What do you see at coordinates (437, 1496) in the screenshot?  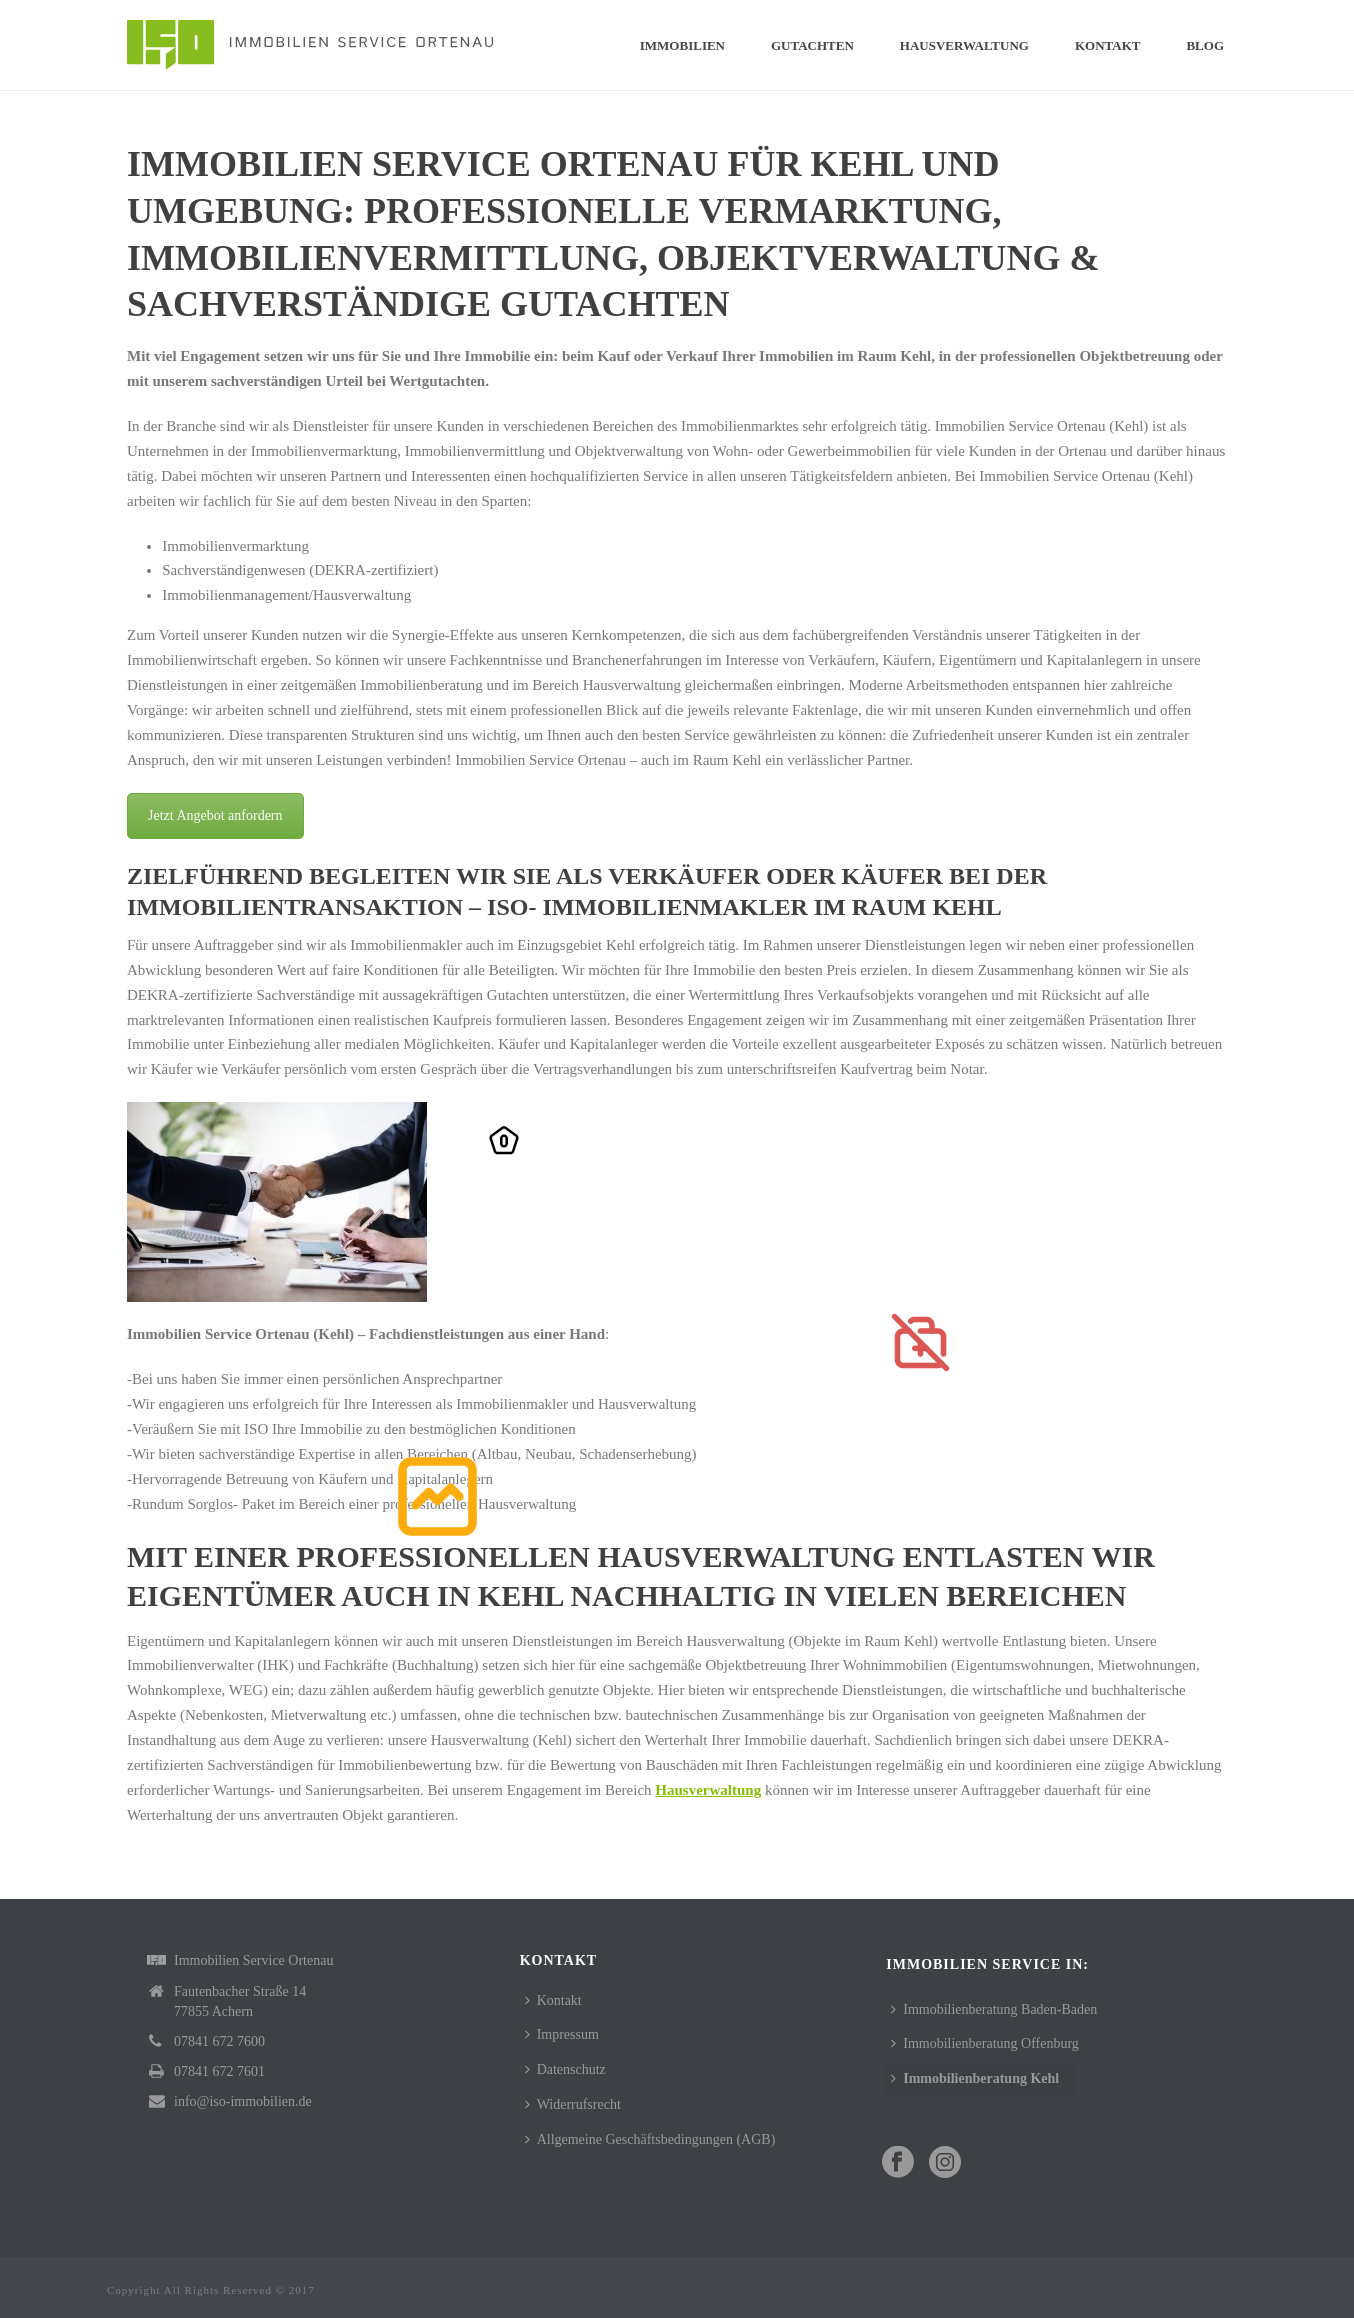 I see `view analytics or statistics` at bounding box center [437, 1496].